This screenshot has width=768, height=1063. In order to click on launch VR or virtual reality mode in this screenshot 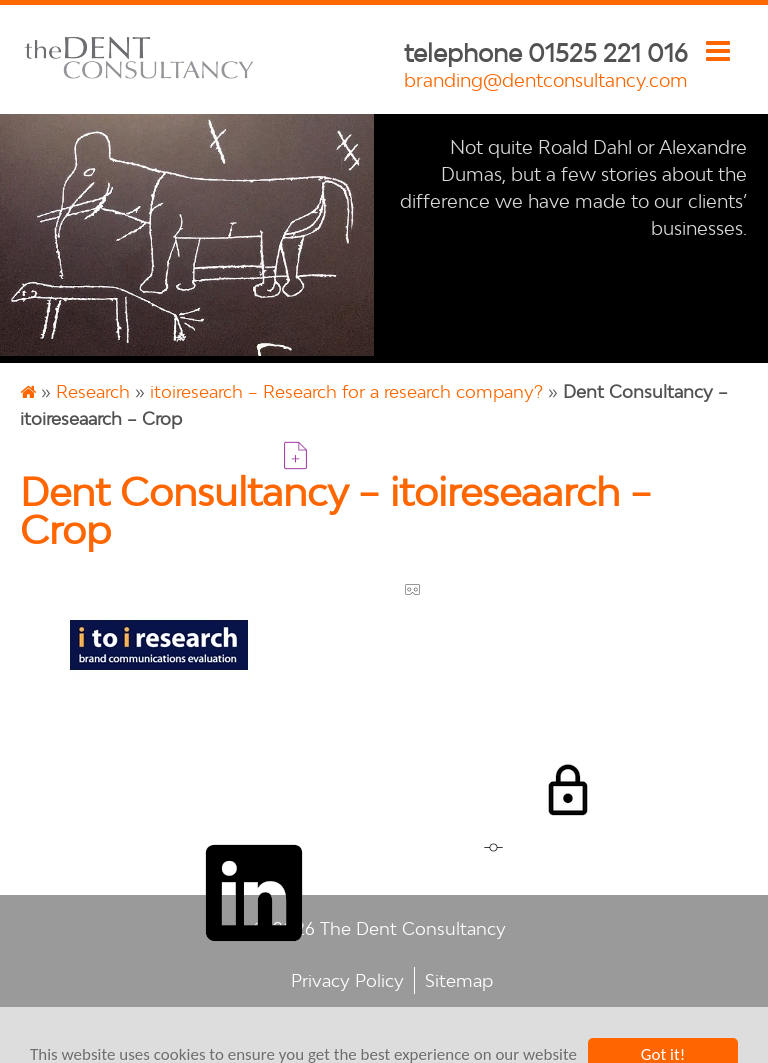, I will do `click(412, 589)`.